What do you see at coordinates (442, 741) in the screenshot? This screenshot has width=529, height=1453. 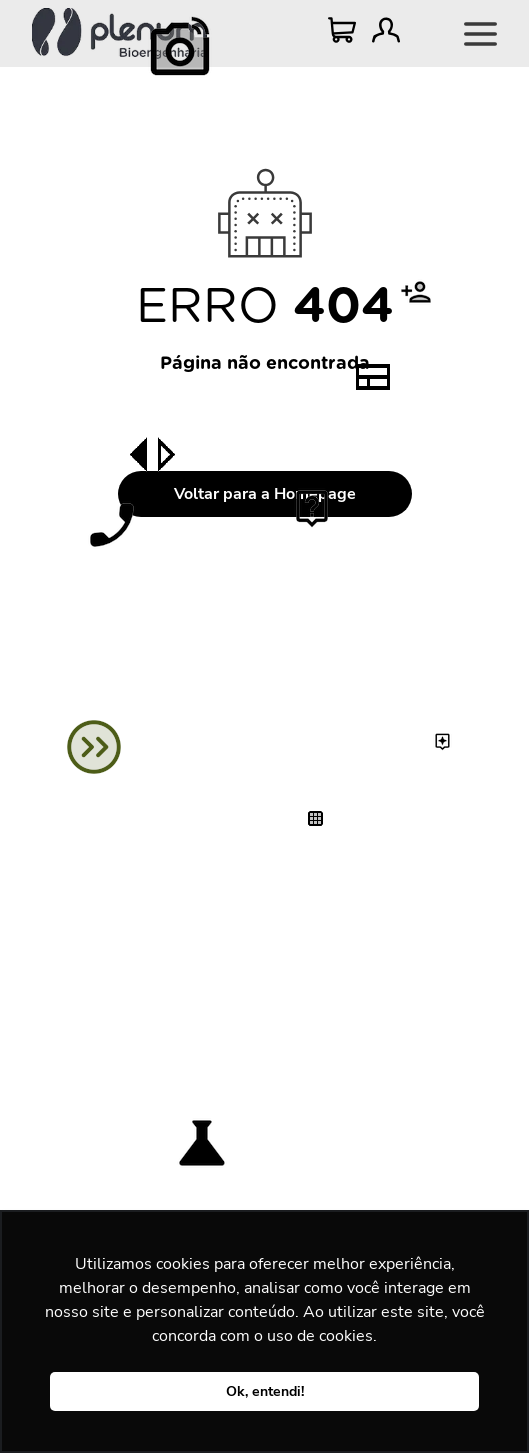 I see `access AI assistant or smart suggestions` at bounding box center [442, 741].